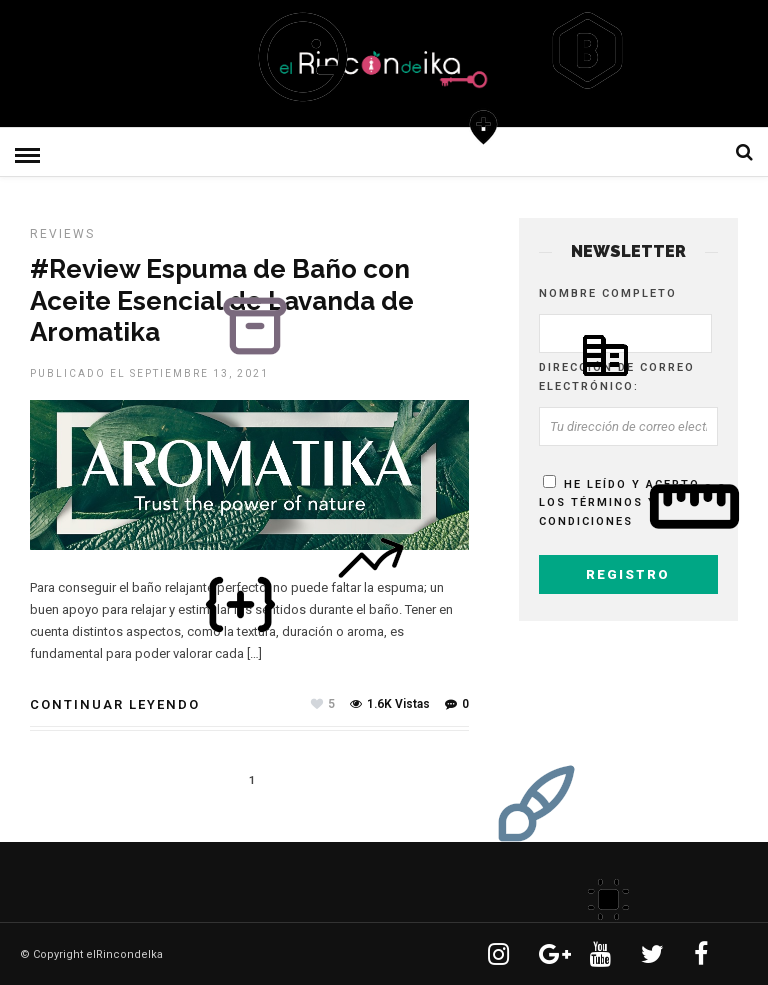 The height and width of the screenshot is (985, 768). I want to click on select or create an artboard, so click(608, 899).